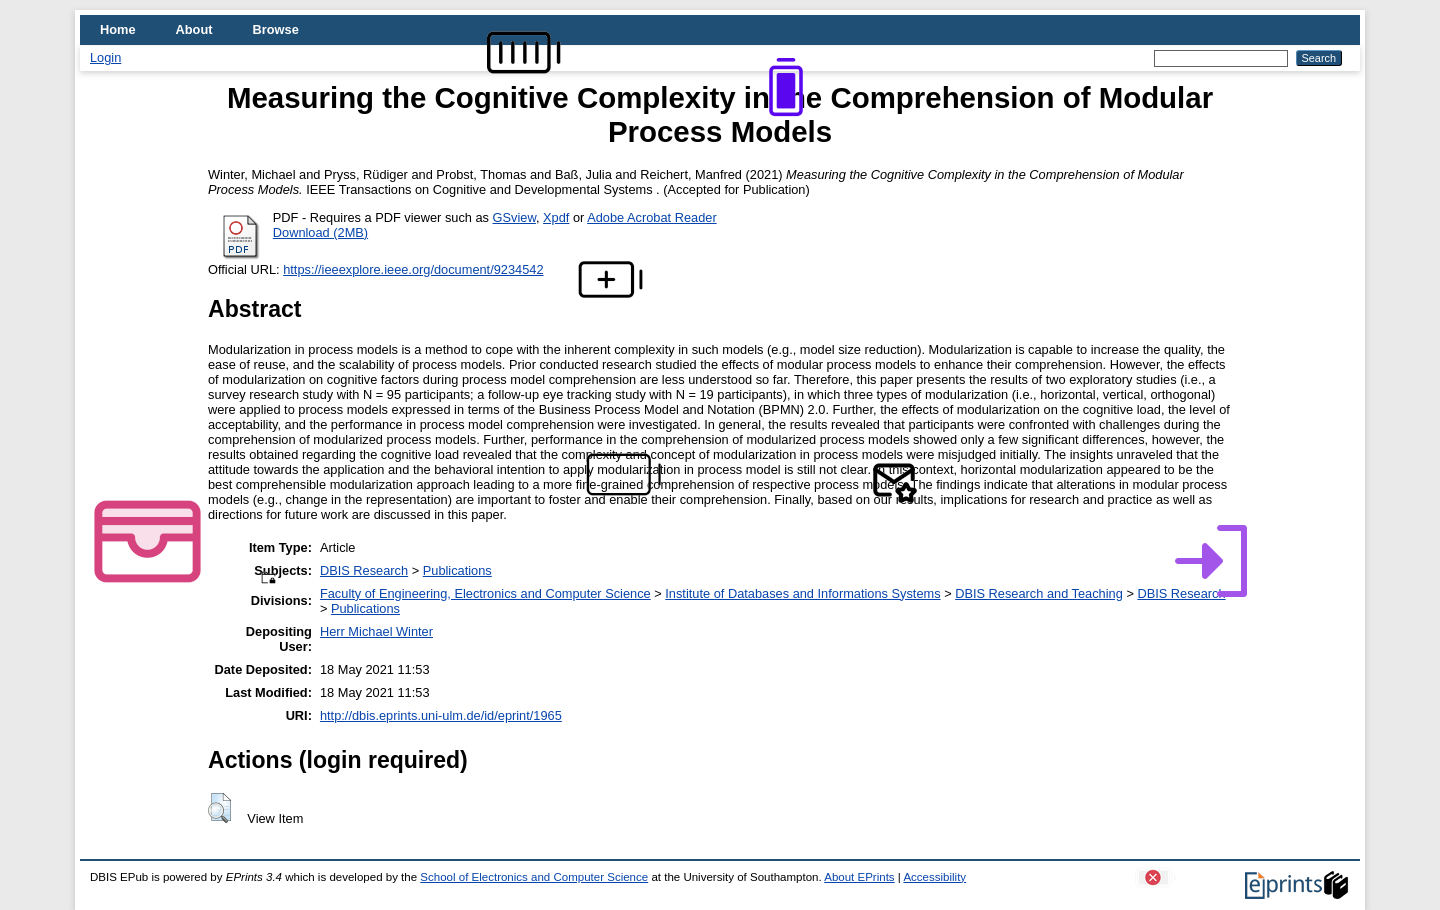  I want to click on view starred or important emails, so click(894, 480).